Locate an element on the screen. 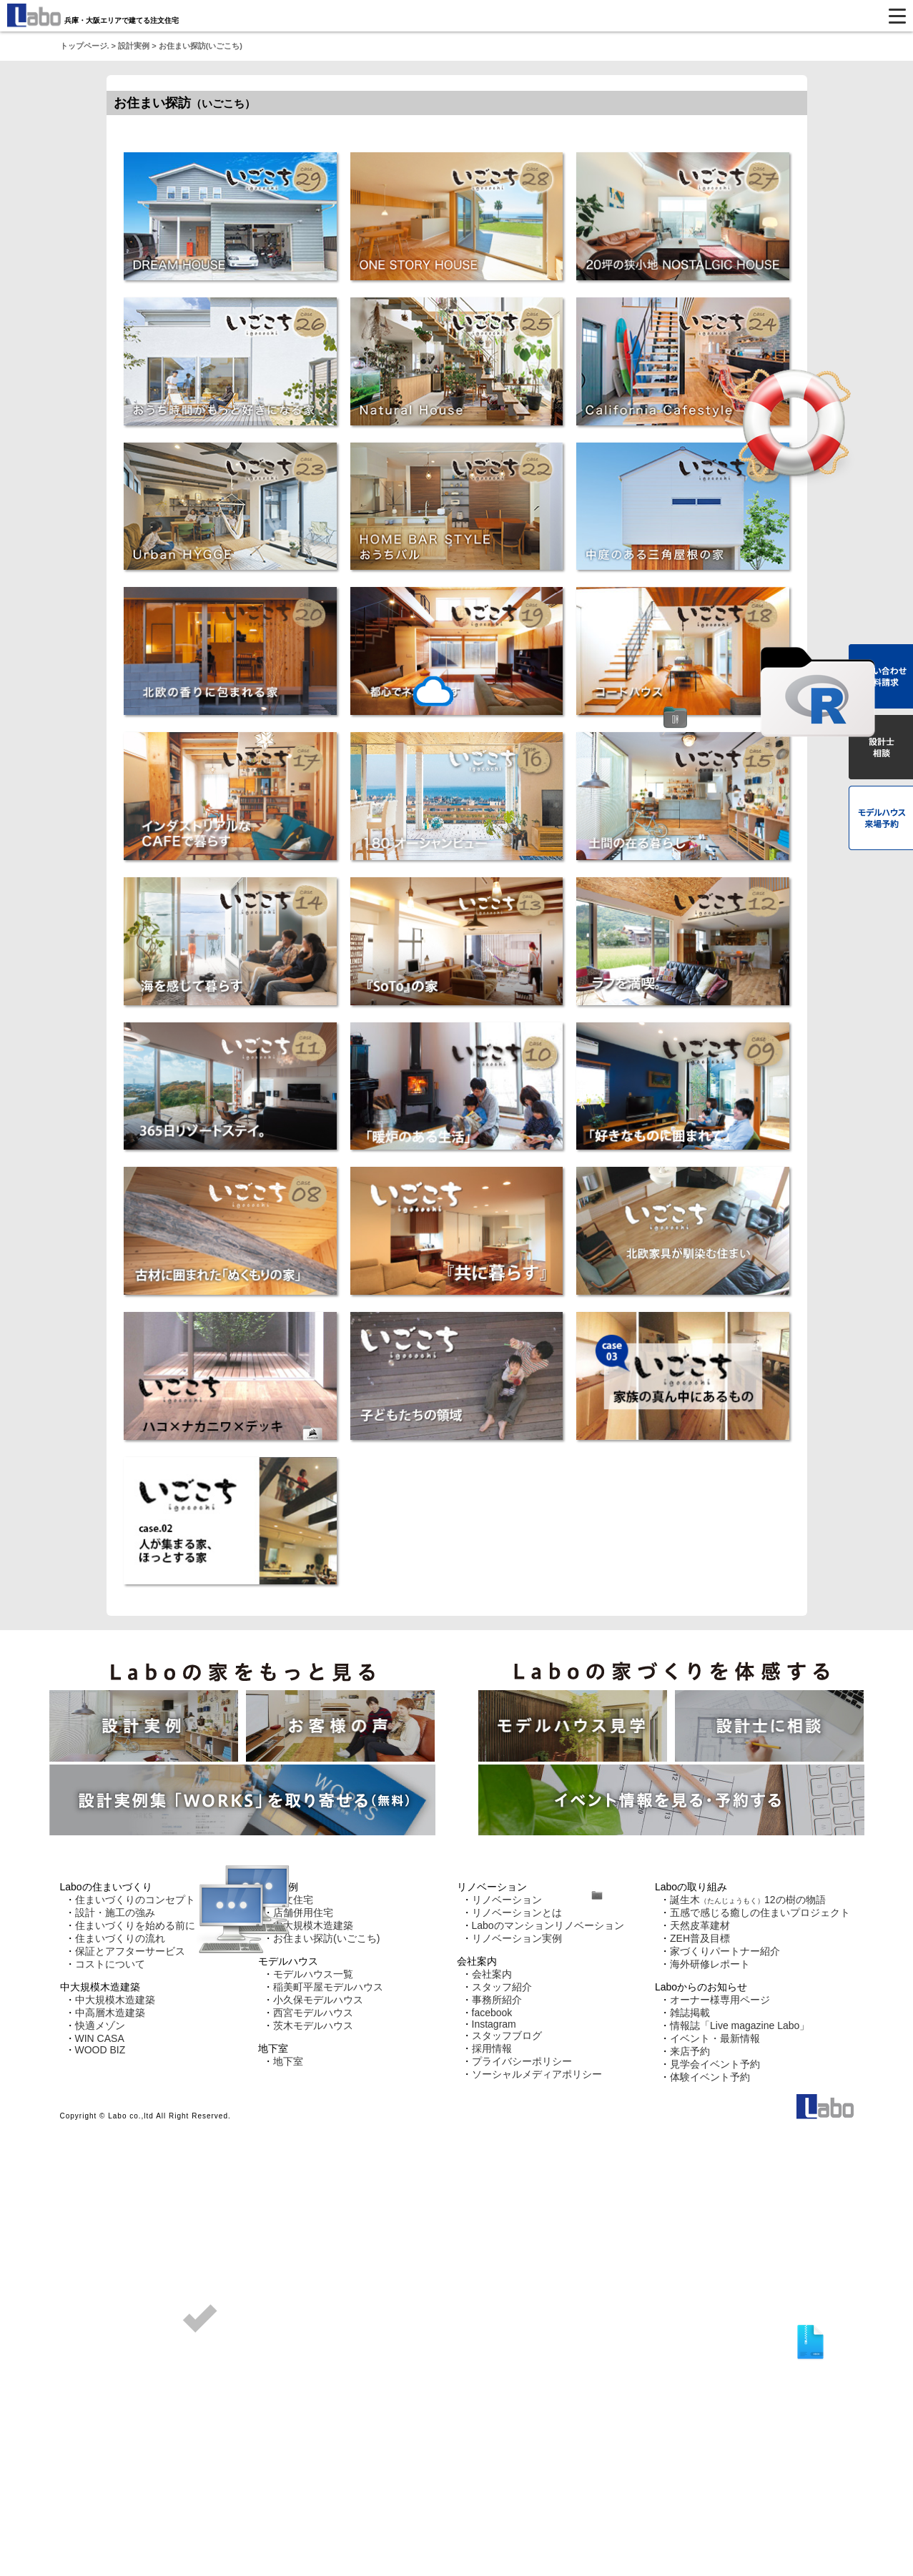 This screenshot has height=2576, width=913. indicates a completed or successful action is located at coordinates (198, 2316).